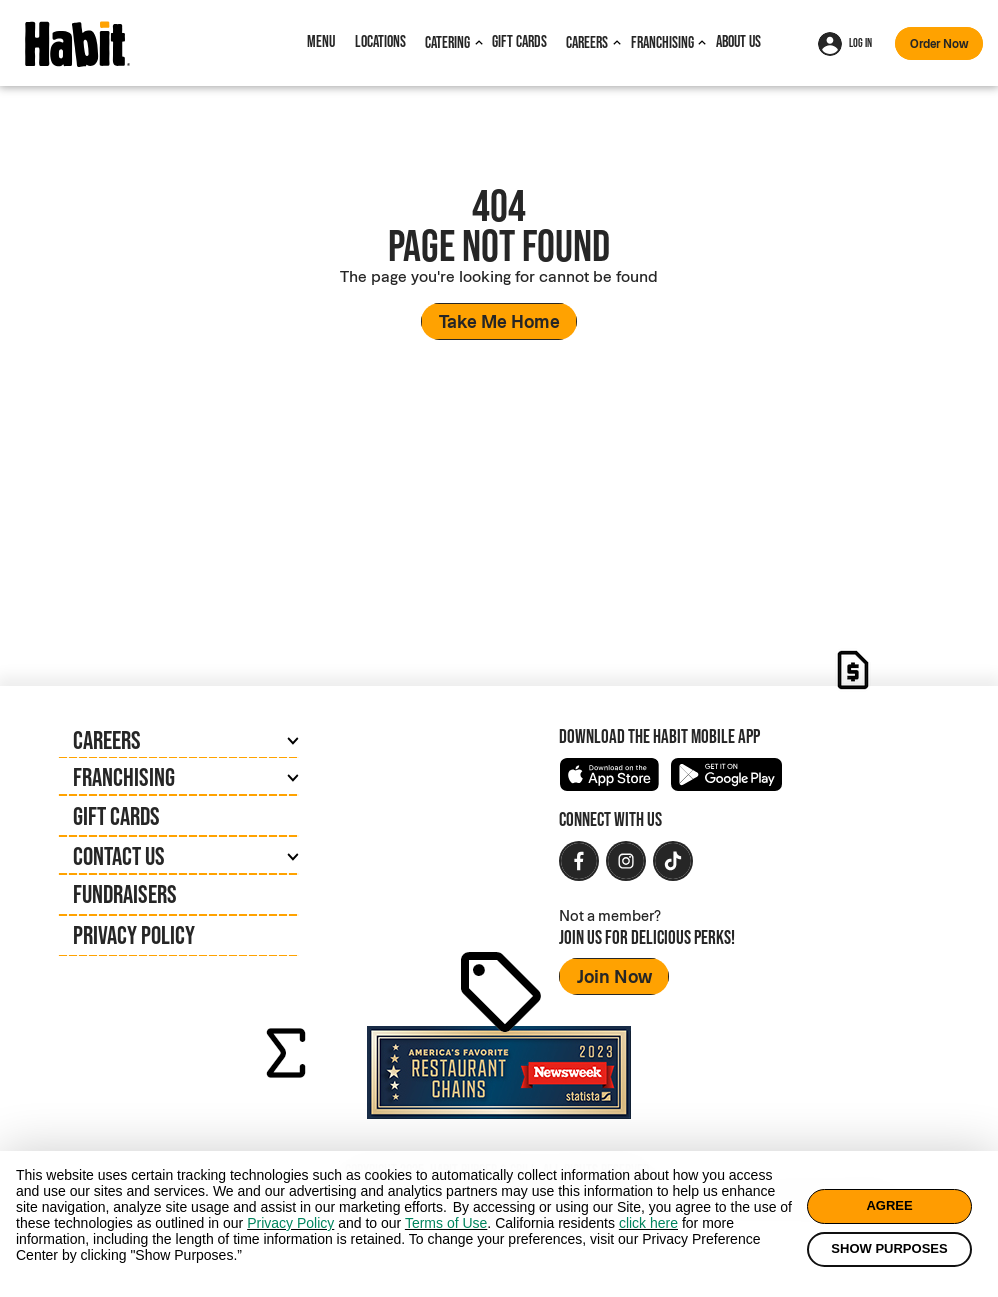 The width and height of the screenshot is (998, 1297). I want to click on view invoice or billing document, so click(853, 670).